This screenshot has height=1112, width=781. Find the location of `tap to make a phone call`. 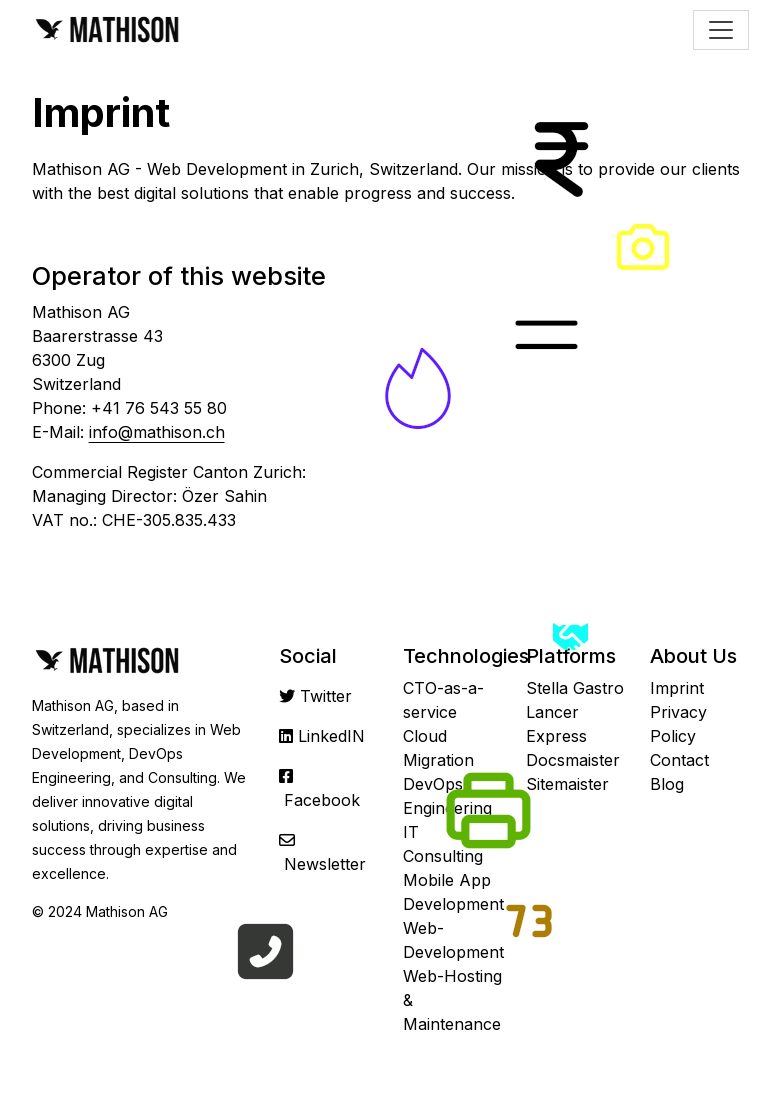

tap to make a phone call is located at coordinates (265, 951).